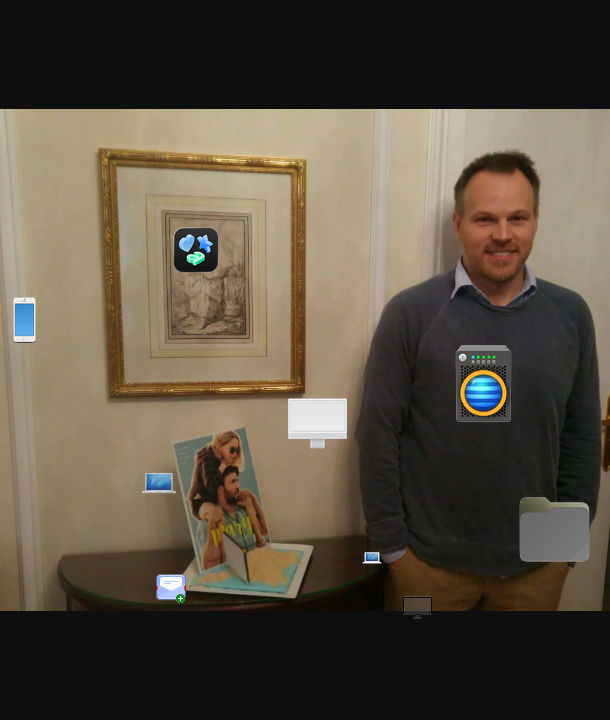 This screenshot has width=610, height=720. What do you see at coordinates (372, 557) in the screenshot?
I see `indicates a connected macbook device` at bounding box center [372, 557].